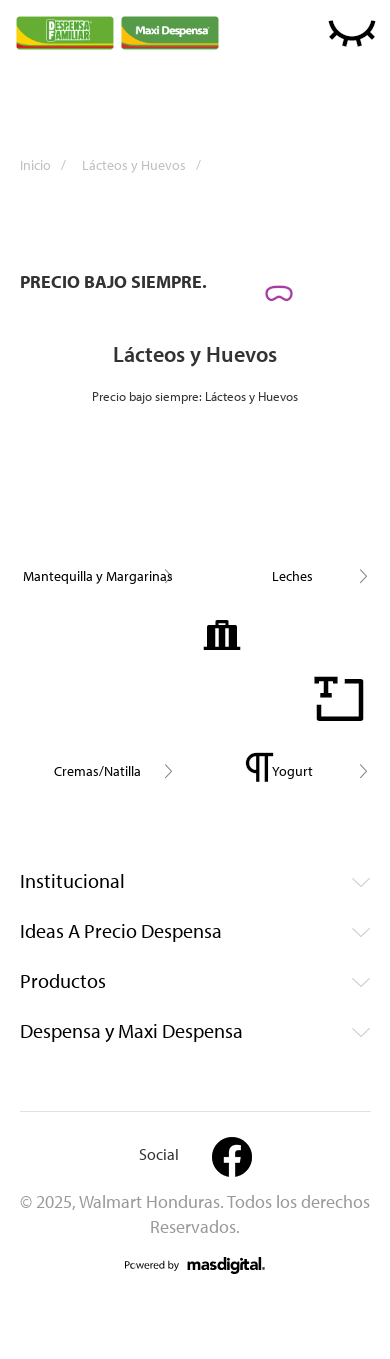 The width and height of the screenshot is (390, 1359). What do you see at coordinates (222, 635) in the screenshot?
I see `find luggage deposit or storage facilities` at bounding box center [222, 635].